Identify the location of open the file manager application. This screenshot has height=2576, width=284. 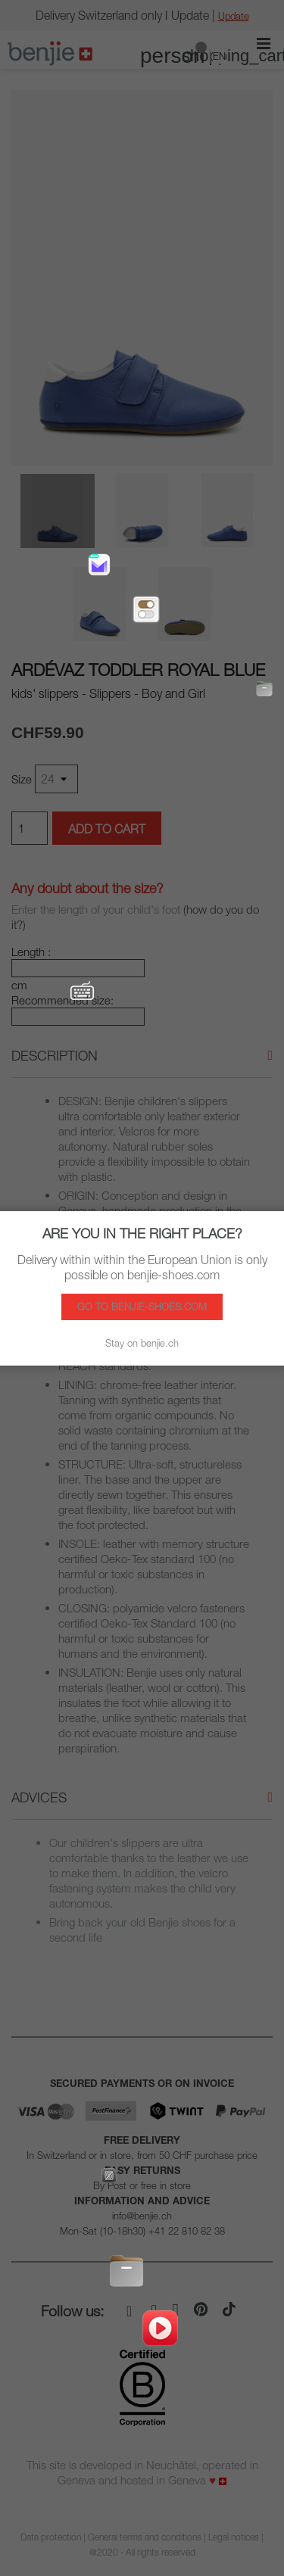
(126, 2271).